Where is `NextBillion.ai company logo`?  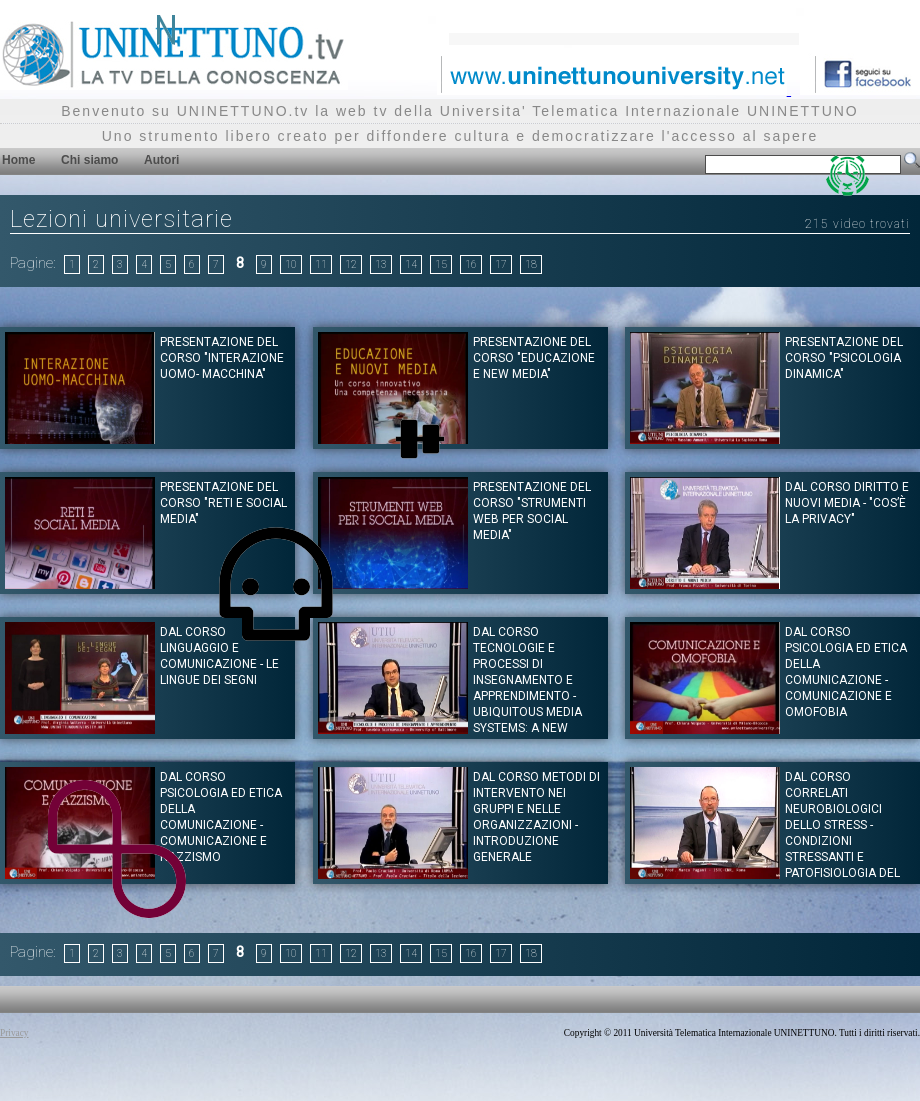
NextBillion.ai company logo is located at coordinates (117, 849).